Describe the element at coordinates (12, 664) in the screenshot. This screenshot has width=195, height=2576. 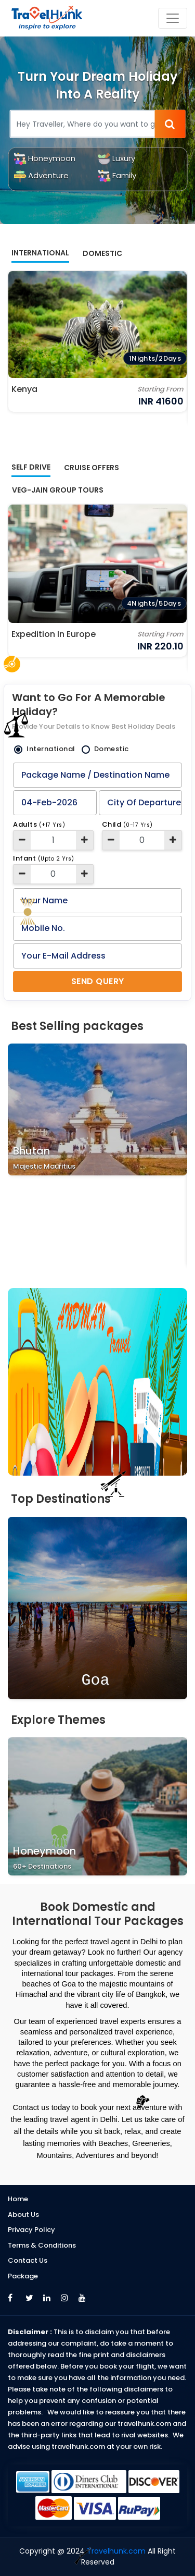
I see `access music or audio files` at that location.